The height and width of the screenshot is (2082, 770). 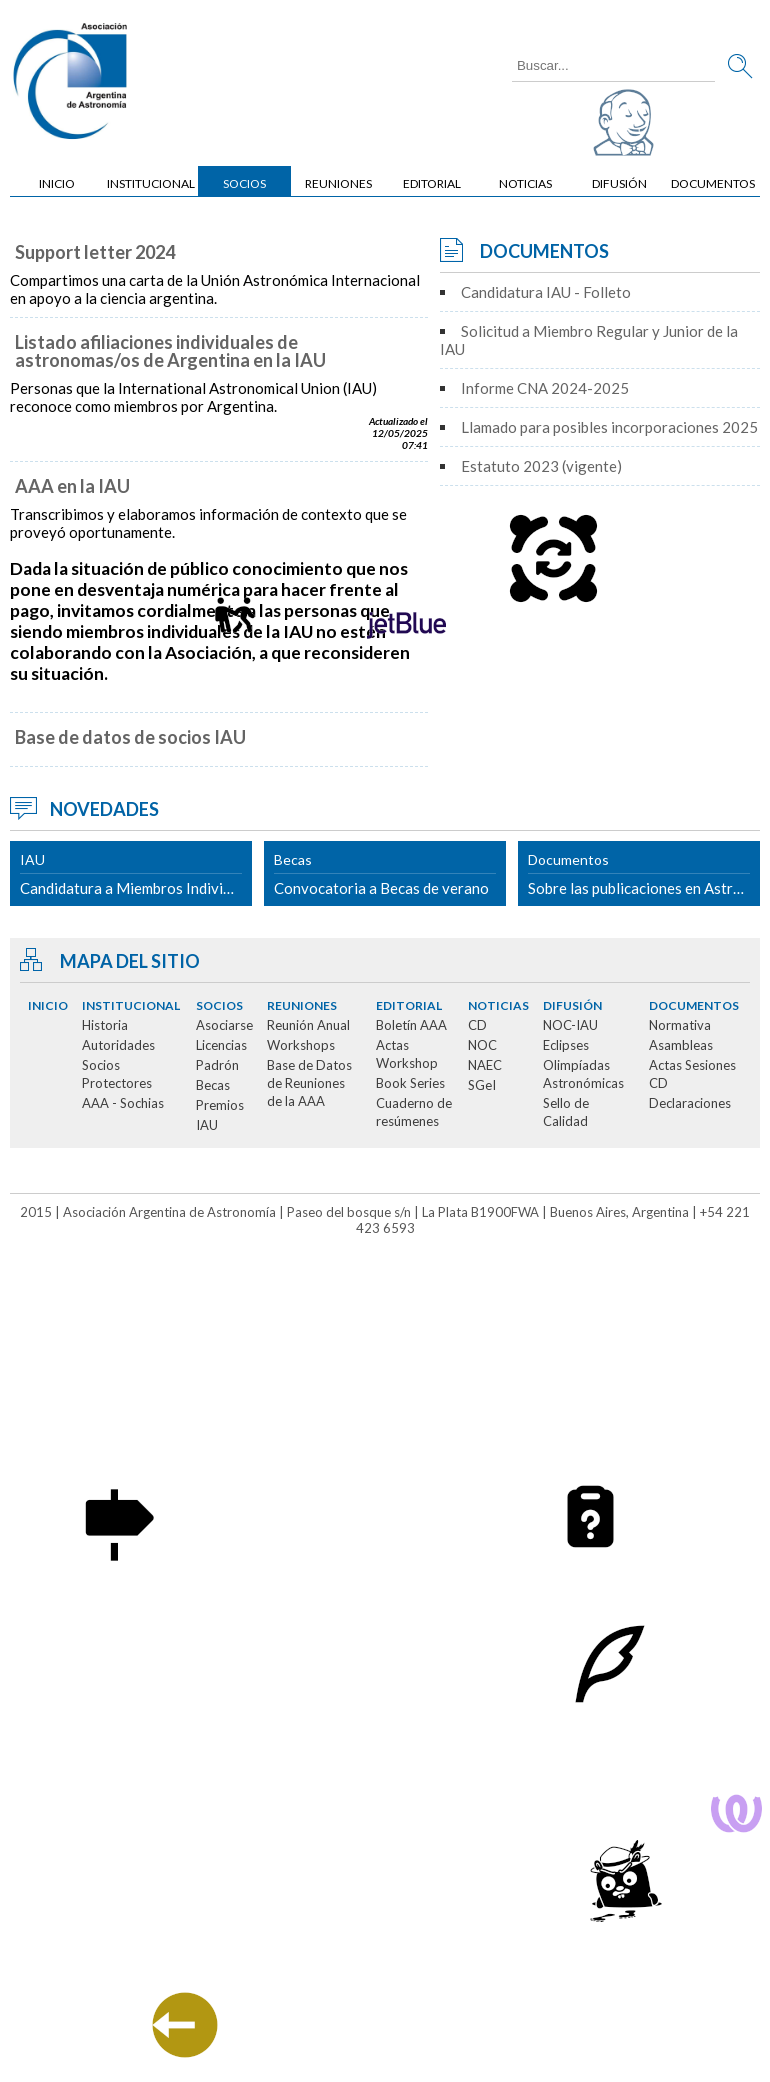 I want to click on access JetBlue airline services, so click(x=406, y=625).